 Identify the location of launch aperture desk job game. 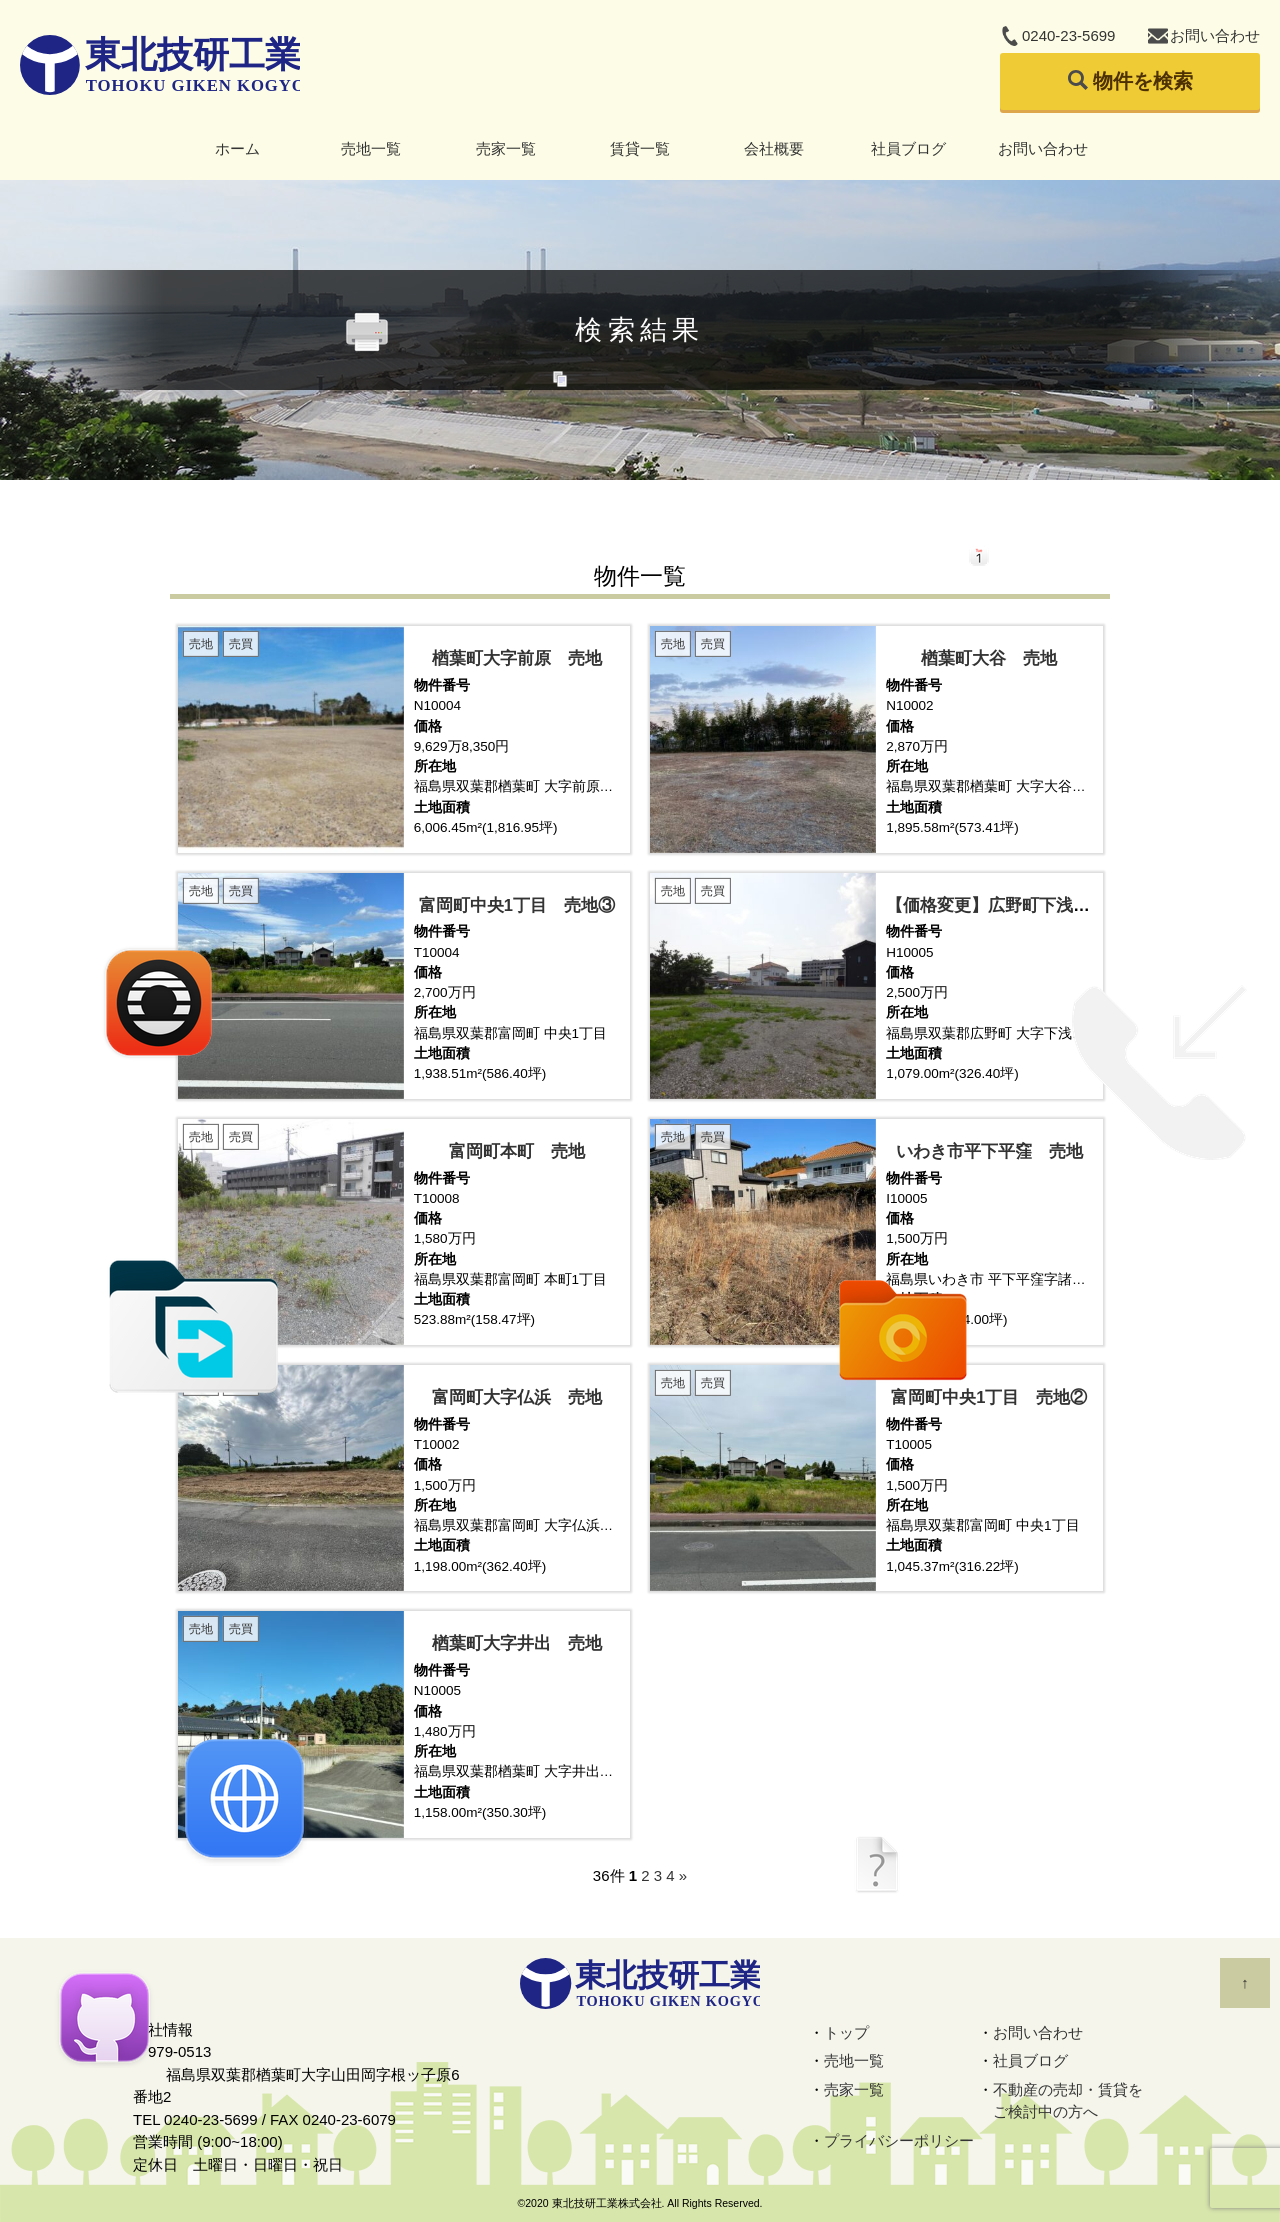
(159, 1003).